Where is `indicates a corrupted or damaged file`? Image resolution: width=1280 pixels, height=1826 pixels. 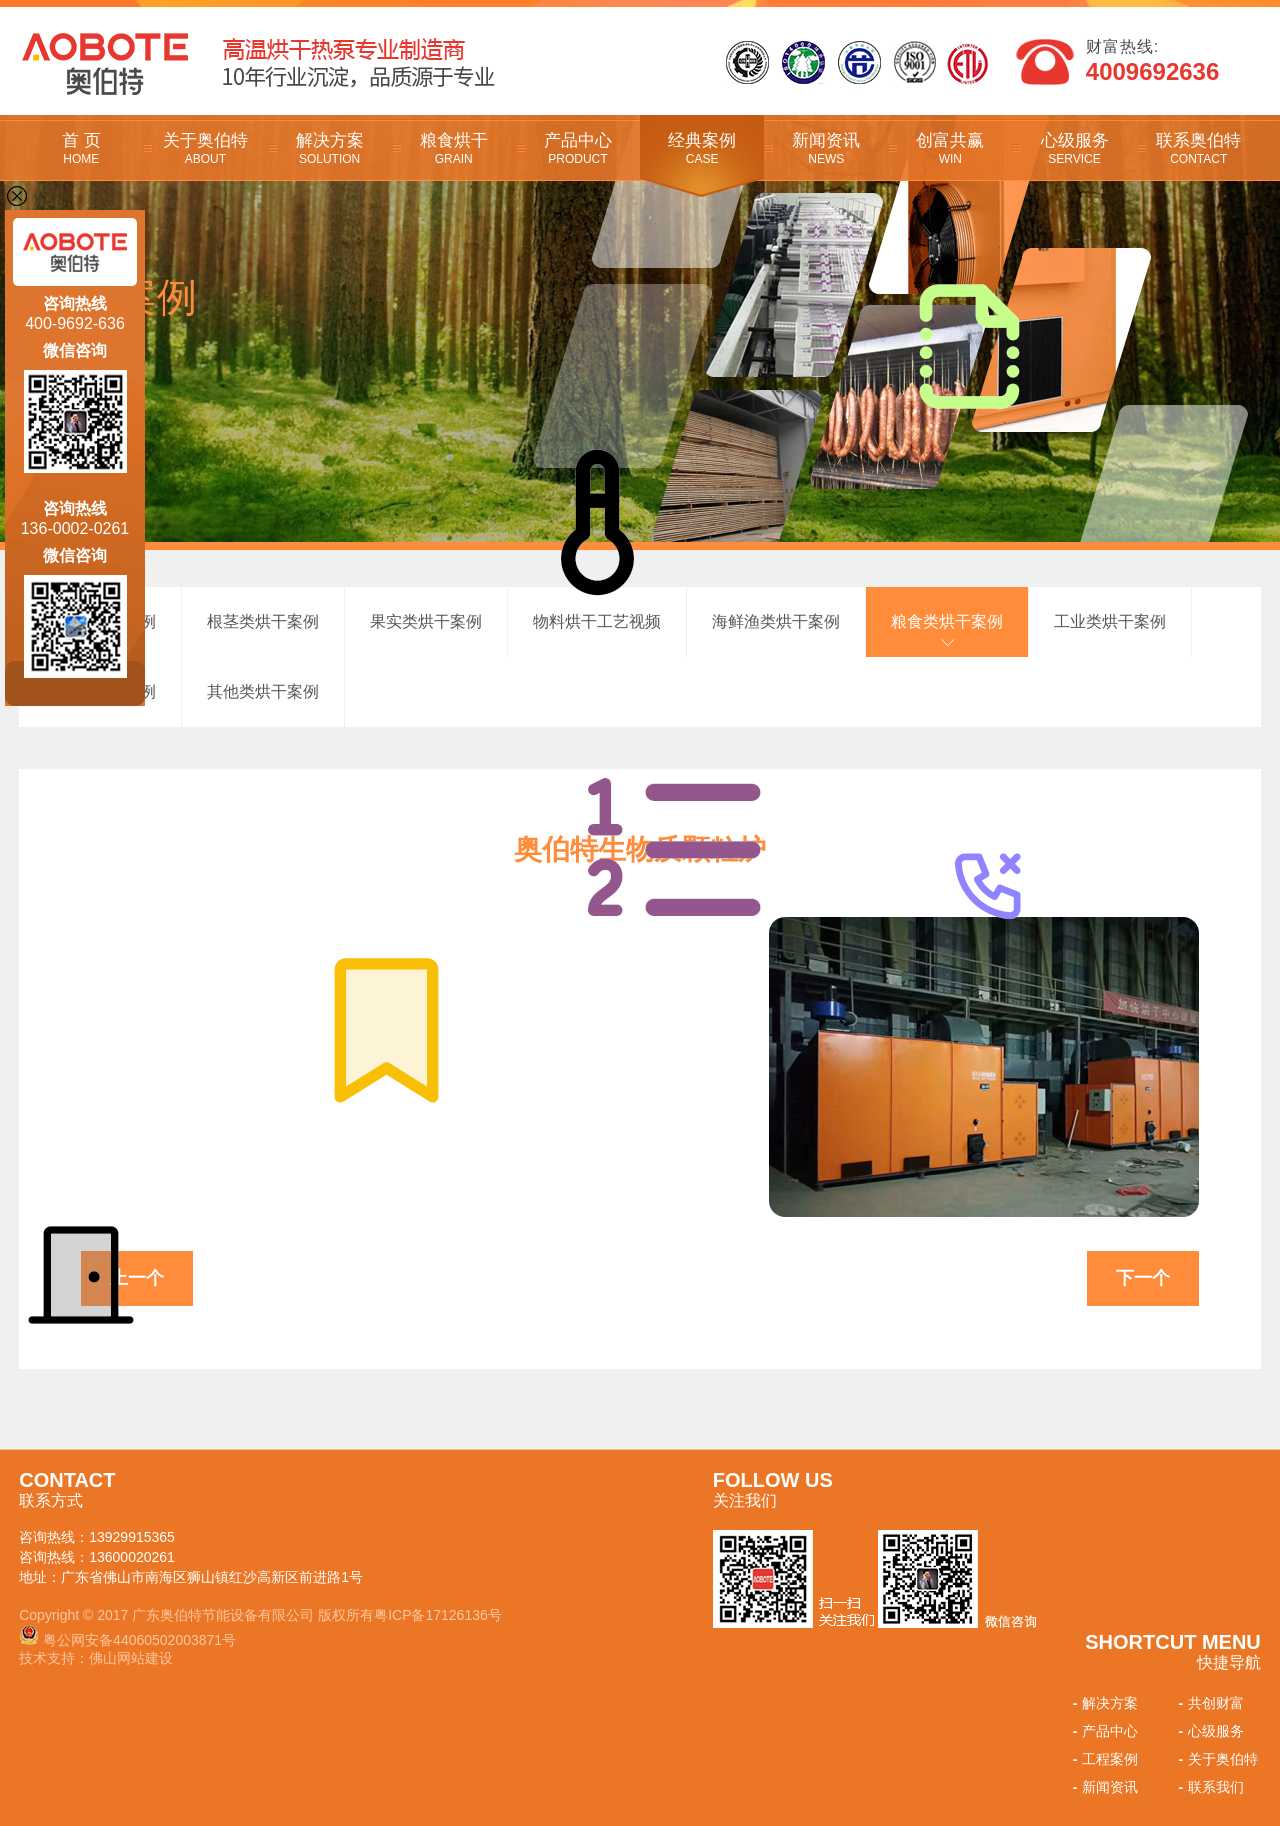
indicates a corrupted or damaged file is located at coordinates (969, 346).